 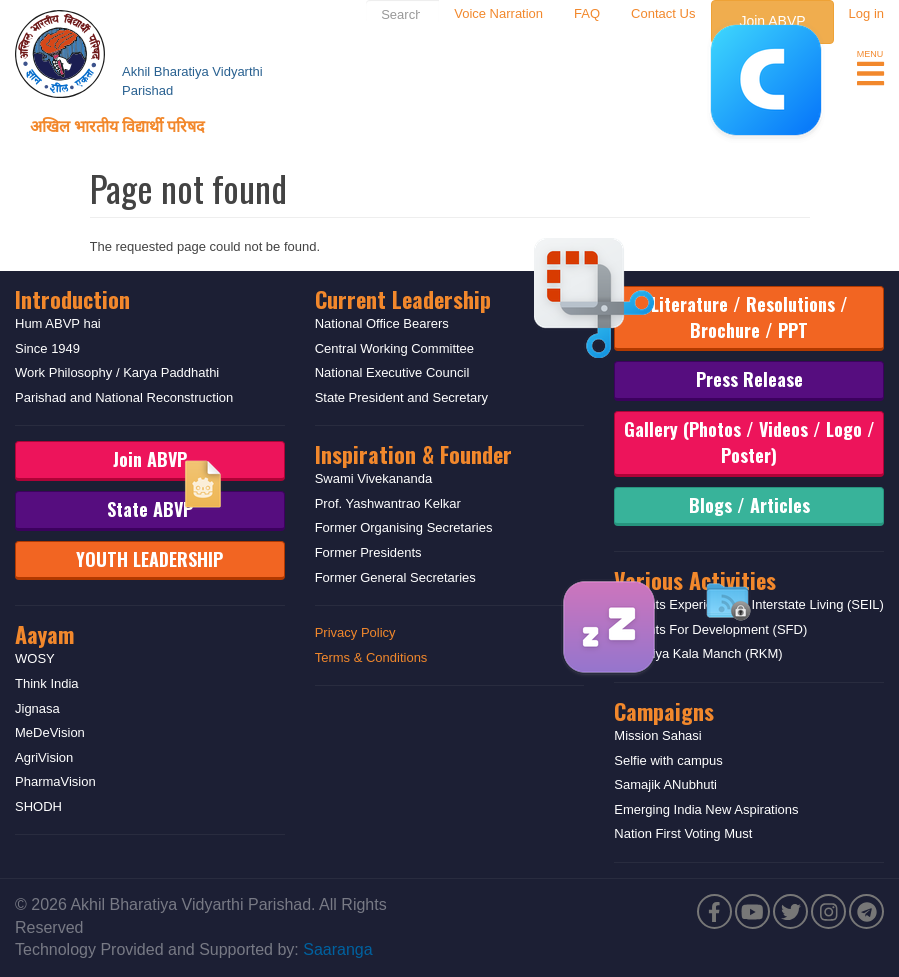 I want to click on open snipping tool to capture a screenshot, so click(x=594, y=298).